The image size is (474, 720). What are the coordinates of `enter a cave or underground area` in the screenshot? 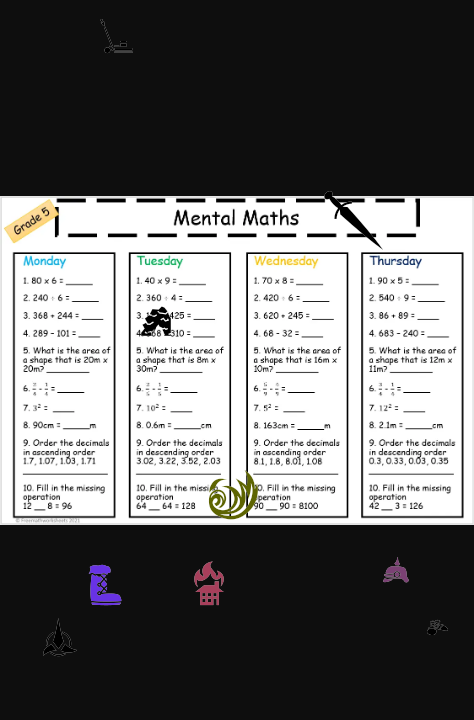 It's located at (156, 321).